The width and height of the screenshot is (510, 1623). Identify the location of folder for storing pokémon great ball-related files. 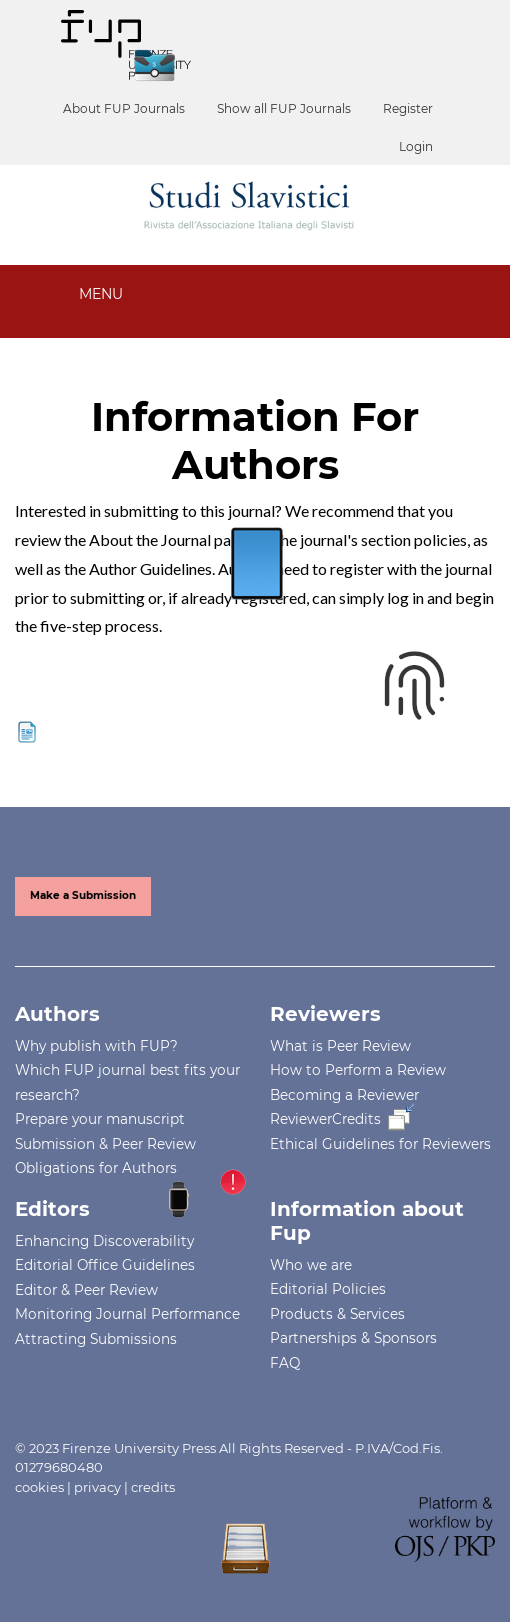
(154, 66).